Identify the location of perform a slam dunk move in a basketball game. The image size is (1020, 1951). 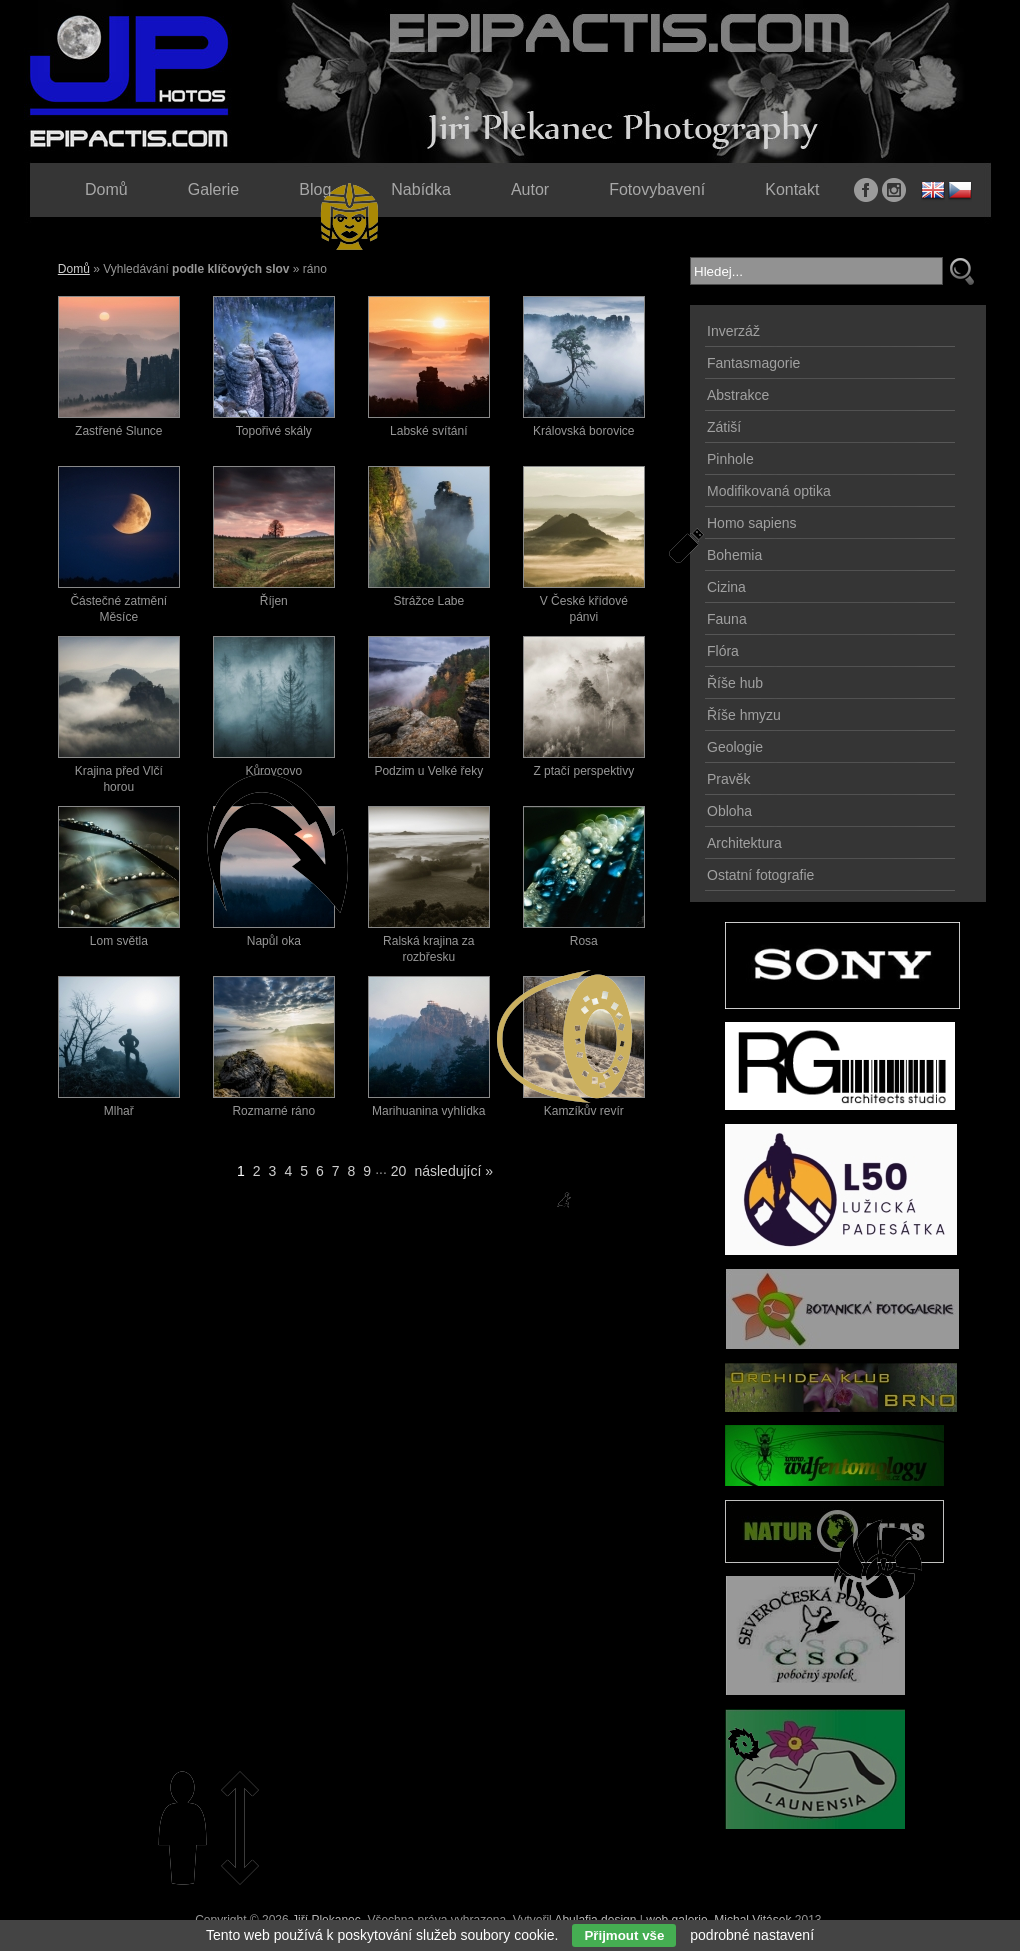
(277, 845).